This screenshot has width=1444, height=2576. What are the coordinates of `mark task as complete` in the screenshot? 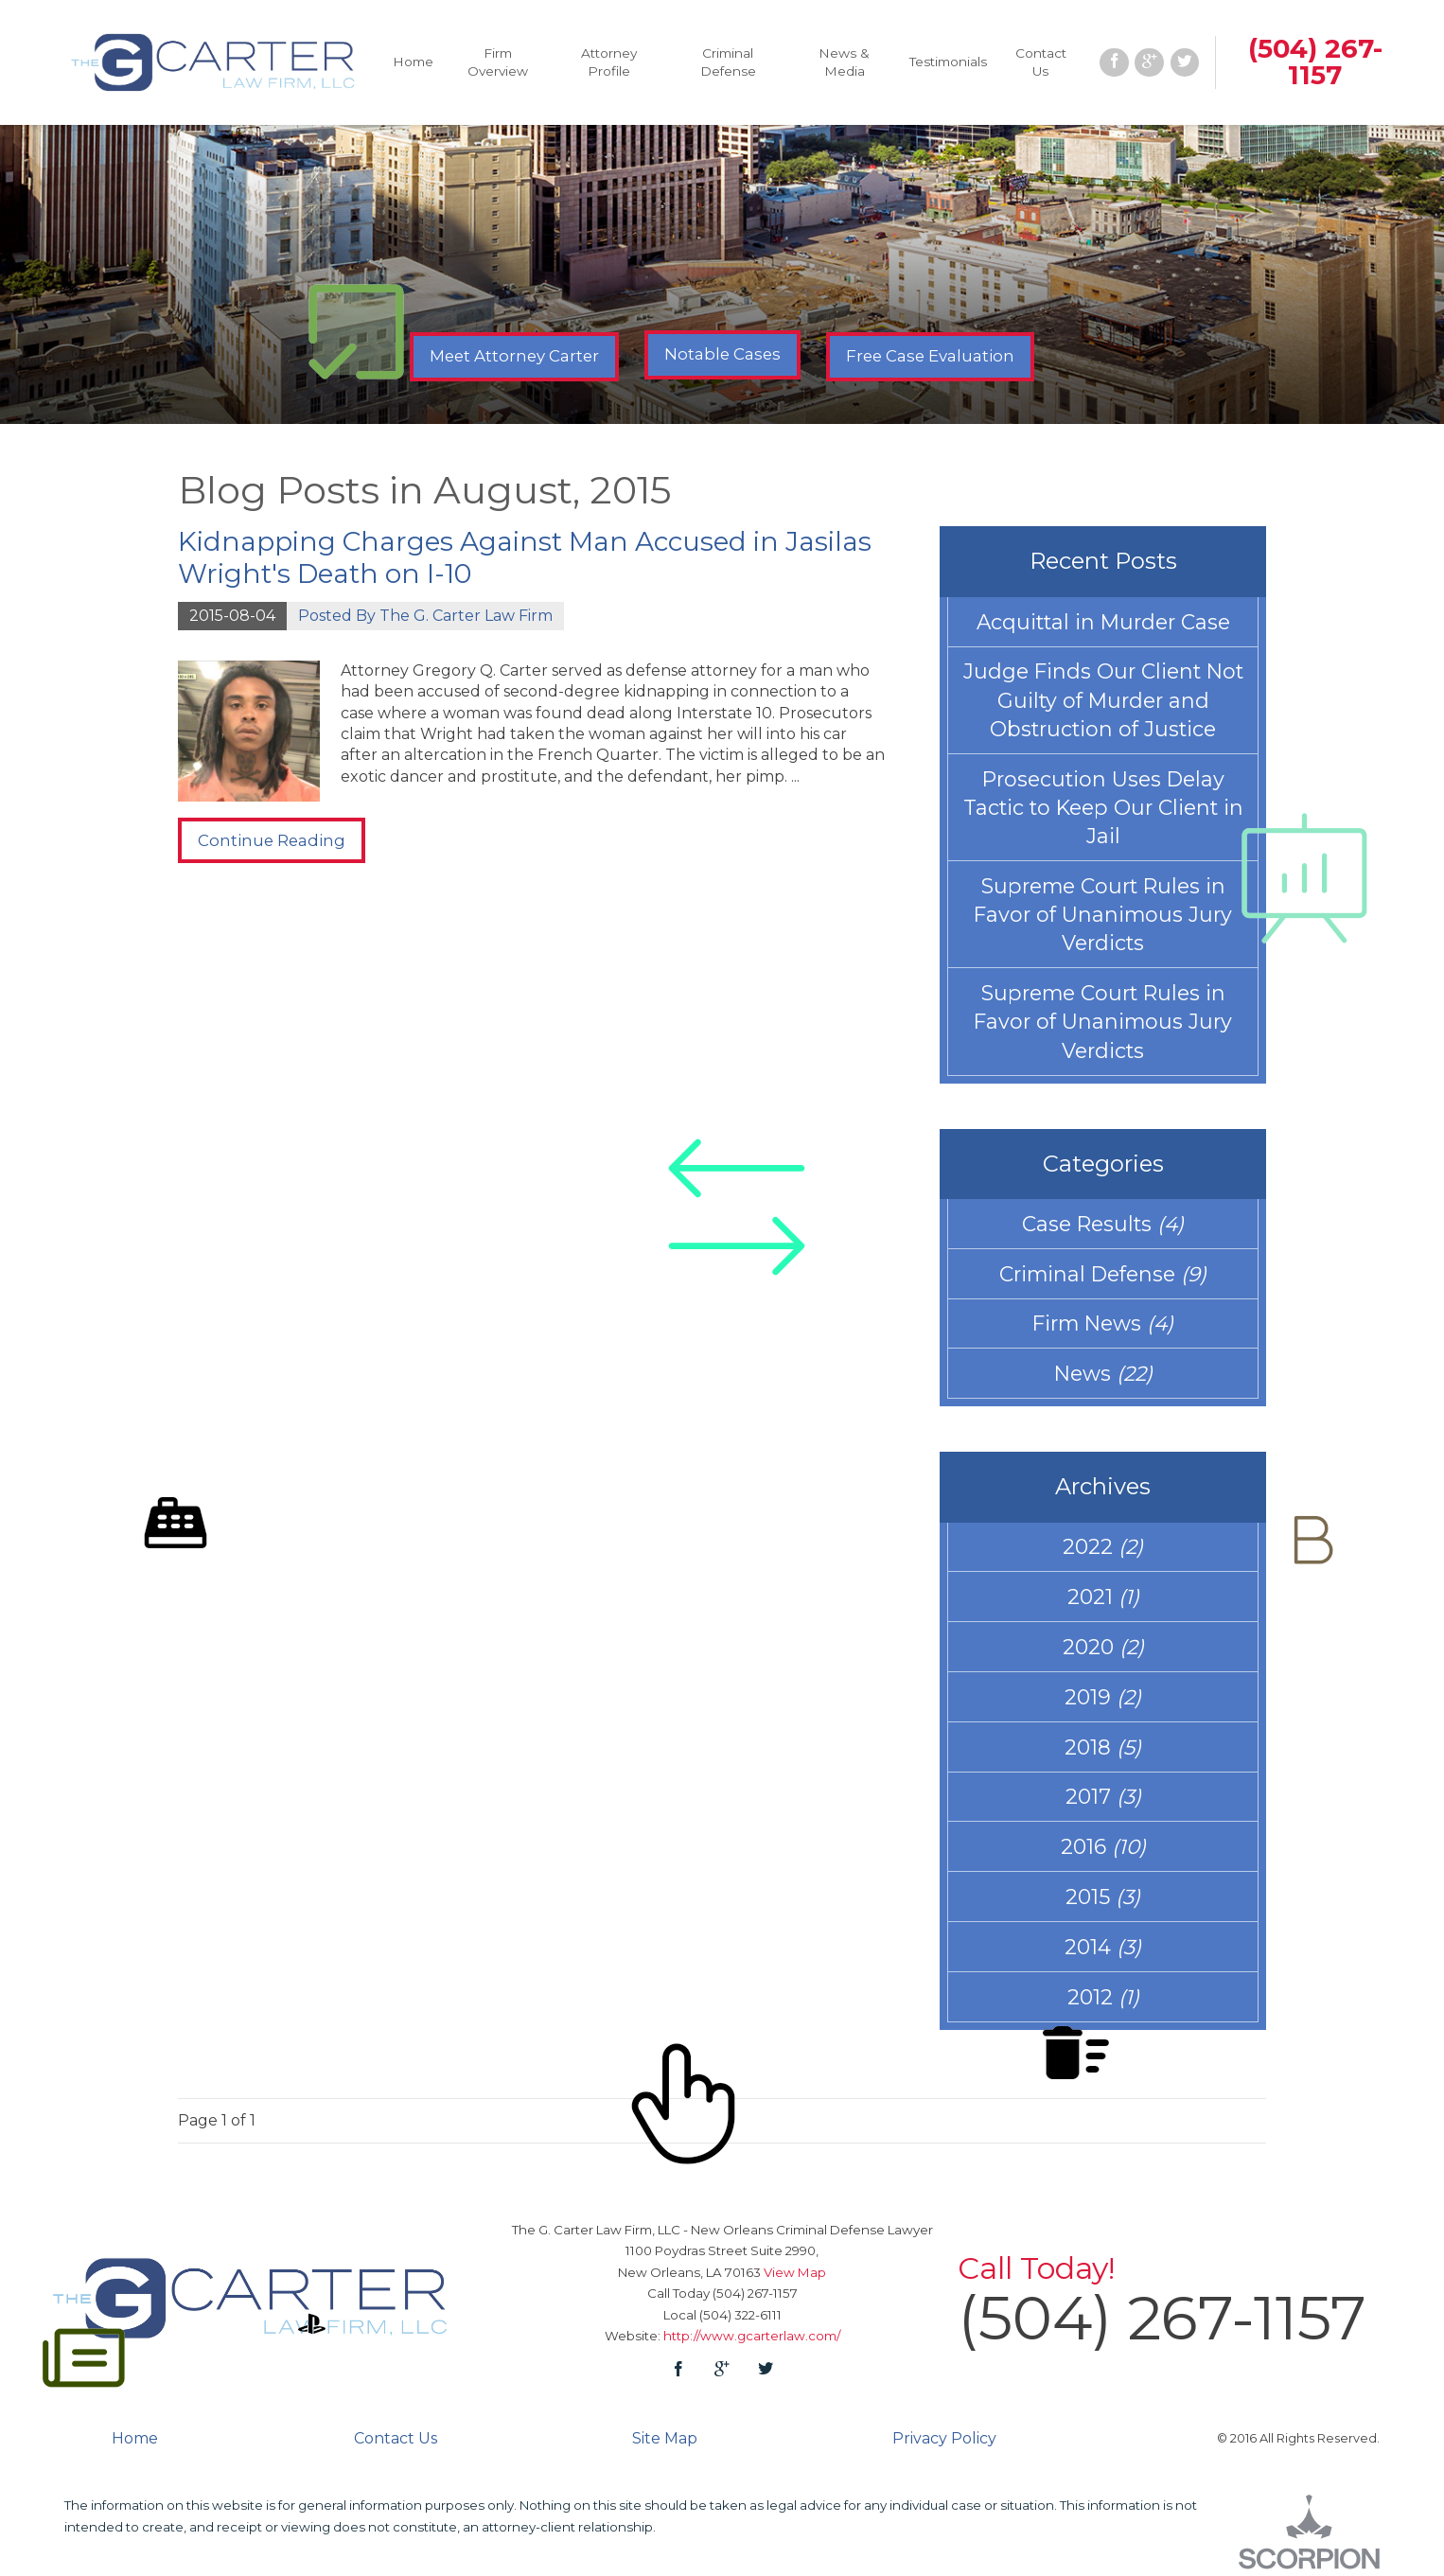 It's located at (356, 331).